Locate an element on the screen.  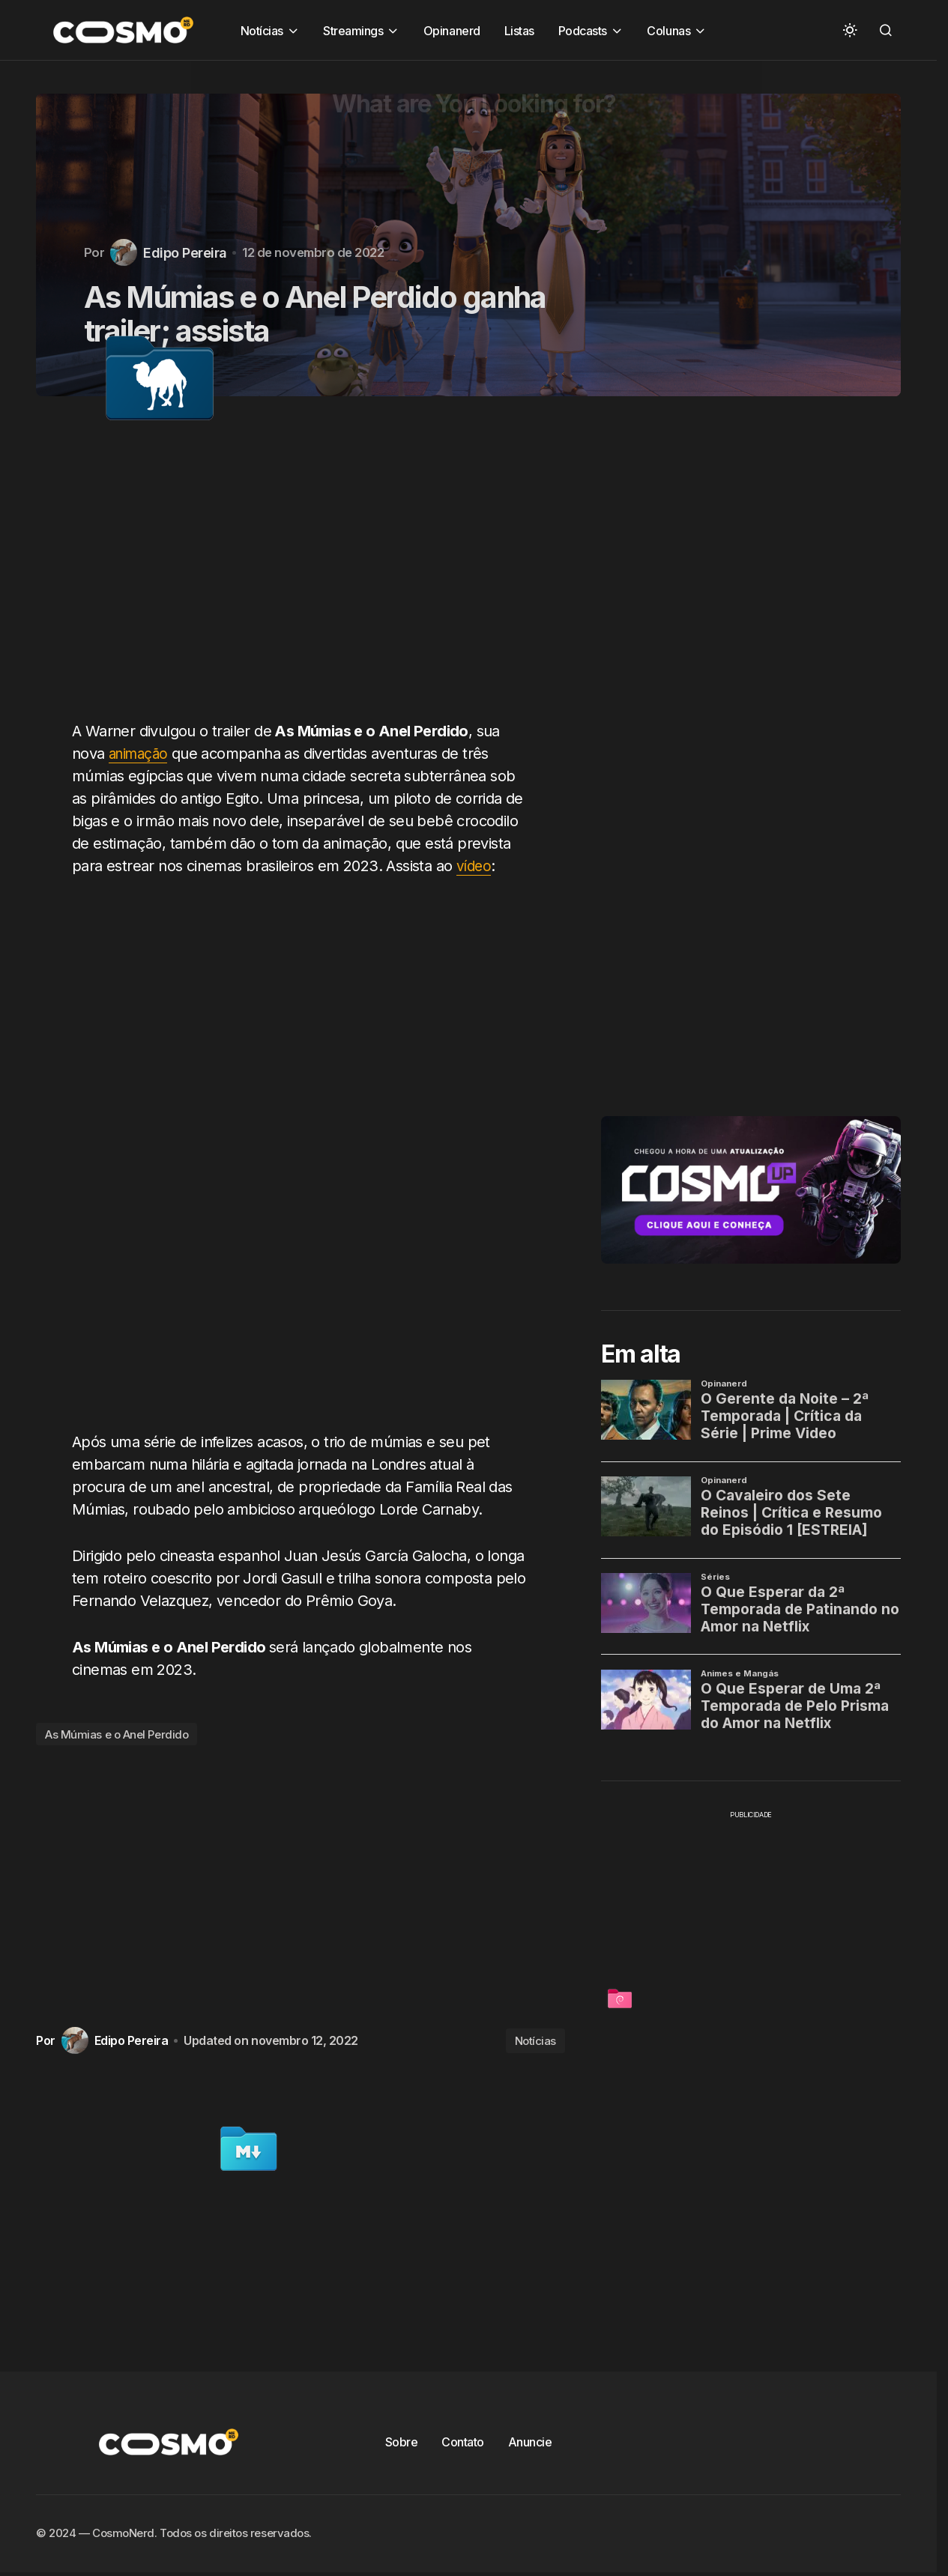
folder containing perl scripts or projects is located at coordinates (159, 381).